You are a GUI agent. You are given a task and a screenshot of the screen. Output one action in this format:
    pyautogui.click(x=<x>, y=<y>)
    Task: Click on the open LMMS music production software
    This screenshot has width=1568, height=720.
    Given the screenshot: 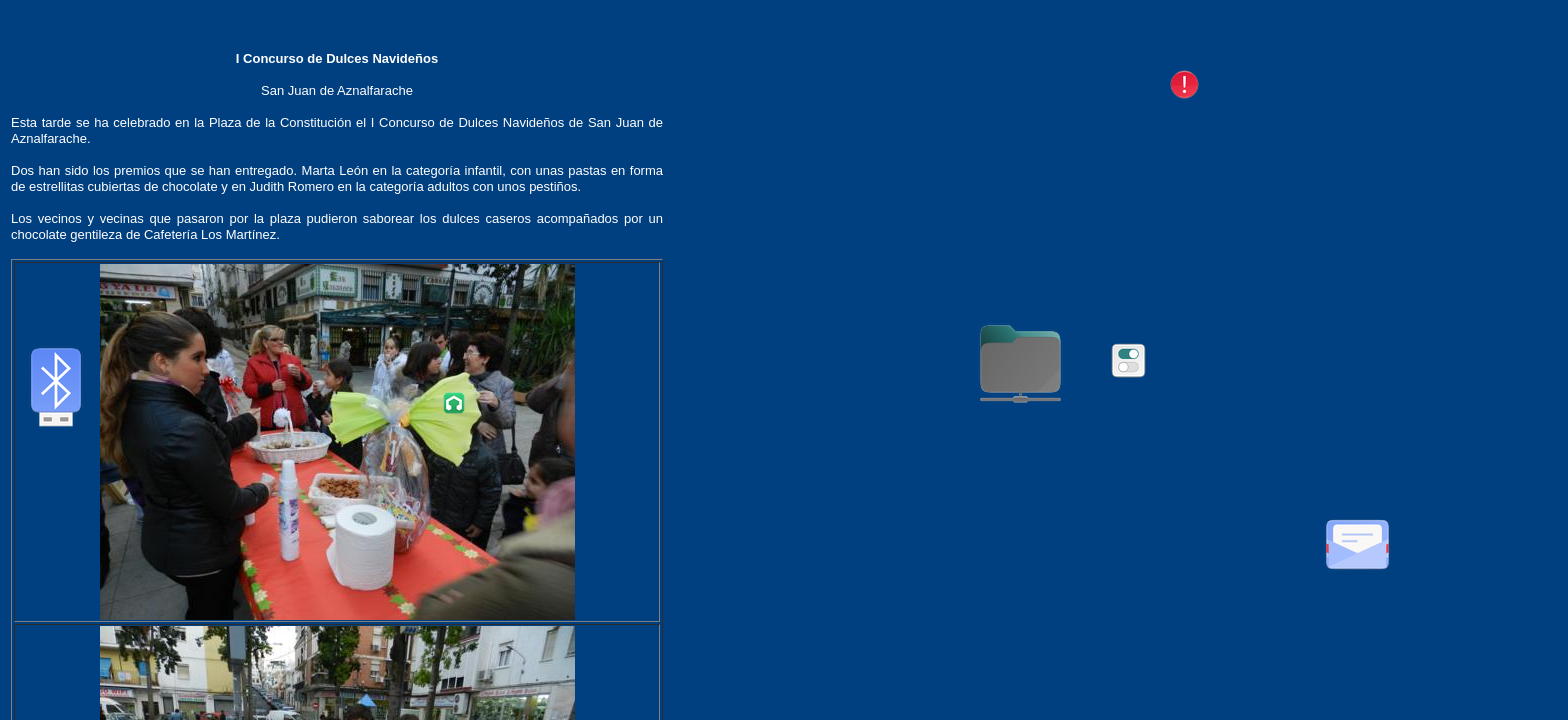 What is the action you would take?
    pyautogui.click(x=454, y=403)
    